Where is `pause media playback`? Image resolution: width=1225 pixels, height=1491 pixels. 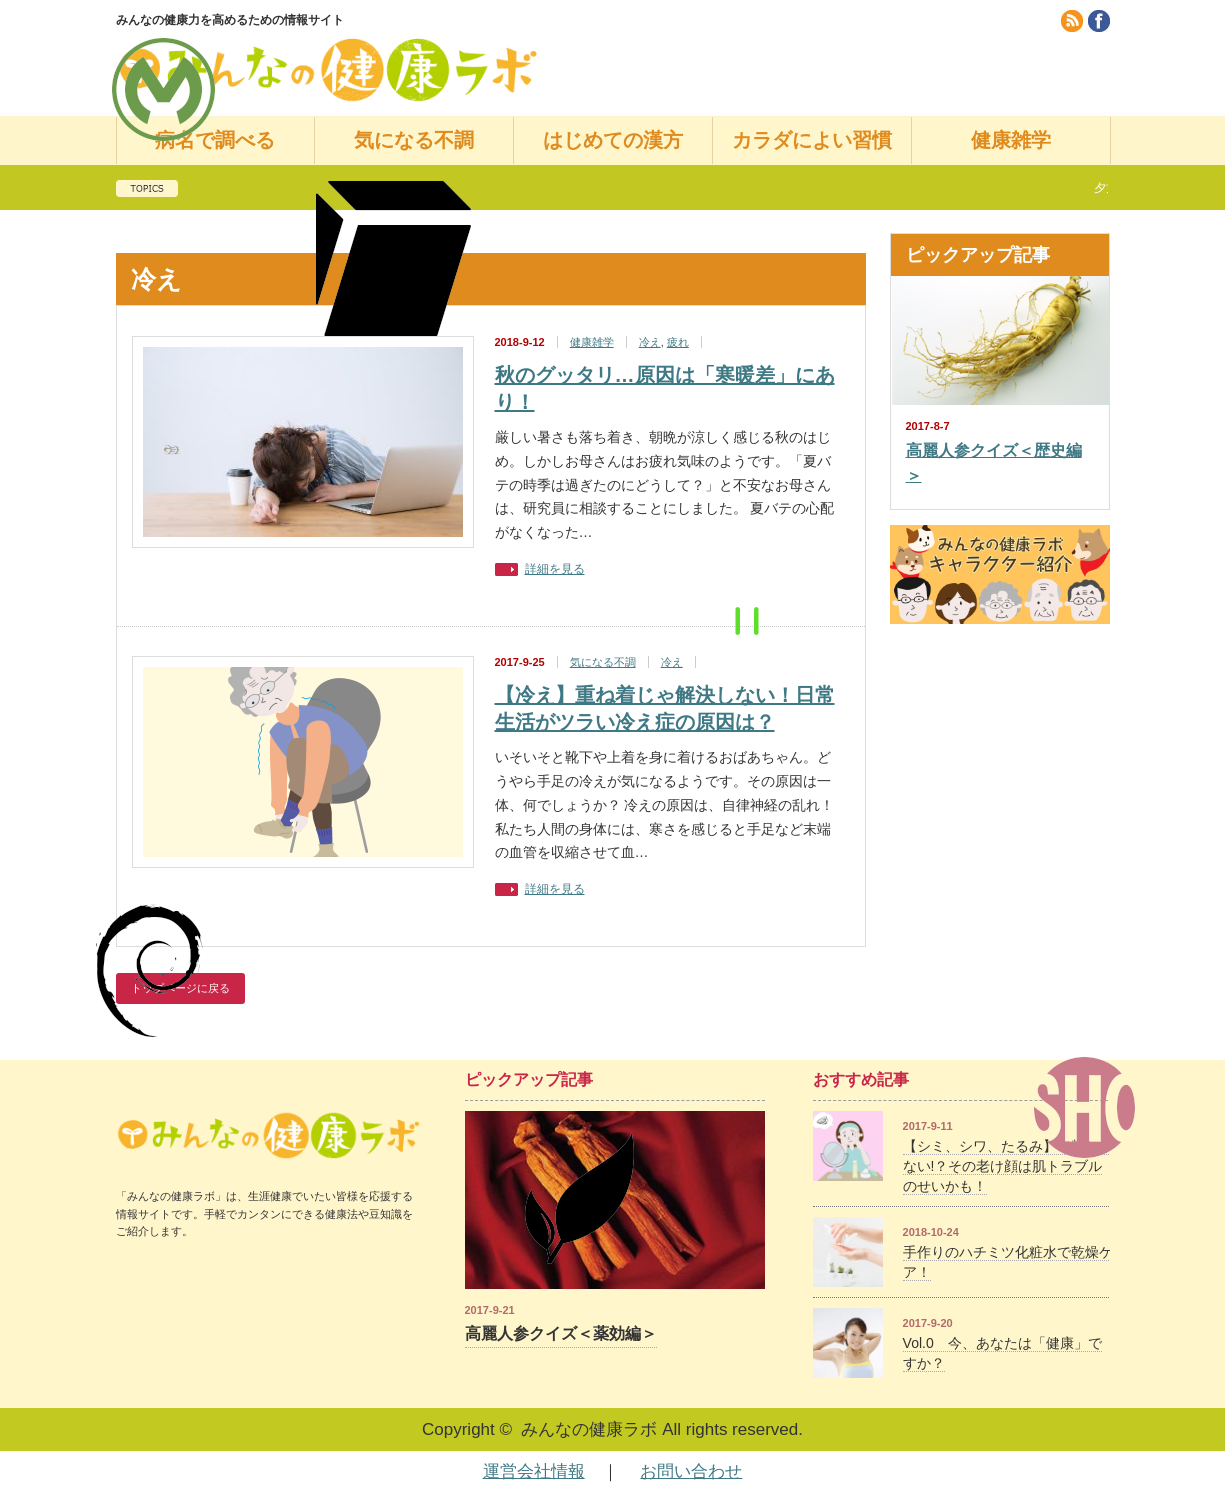 pause media playback is located at coordinates (747, 621).